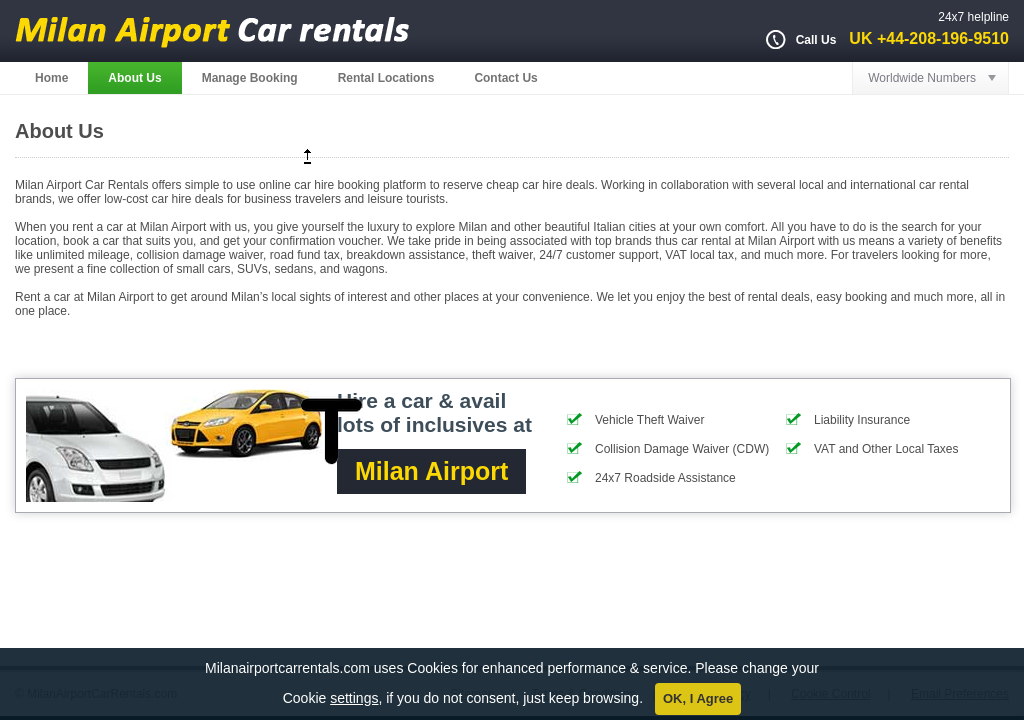  What do you see at coordinates (307, 156) in the screenshot?
I see `upgrade to a newer version` at bounding box center [307, 156].